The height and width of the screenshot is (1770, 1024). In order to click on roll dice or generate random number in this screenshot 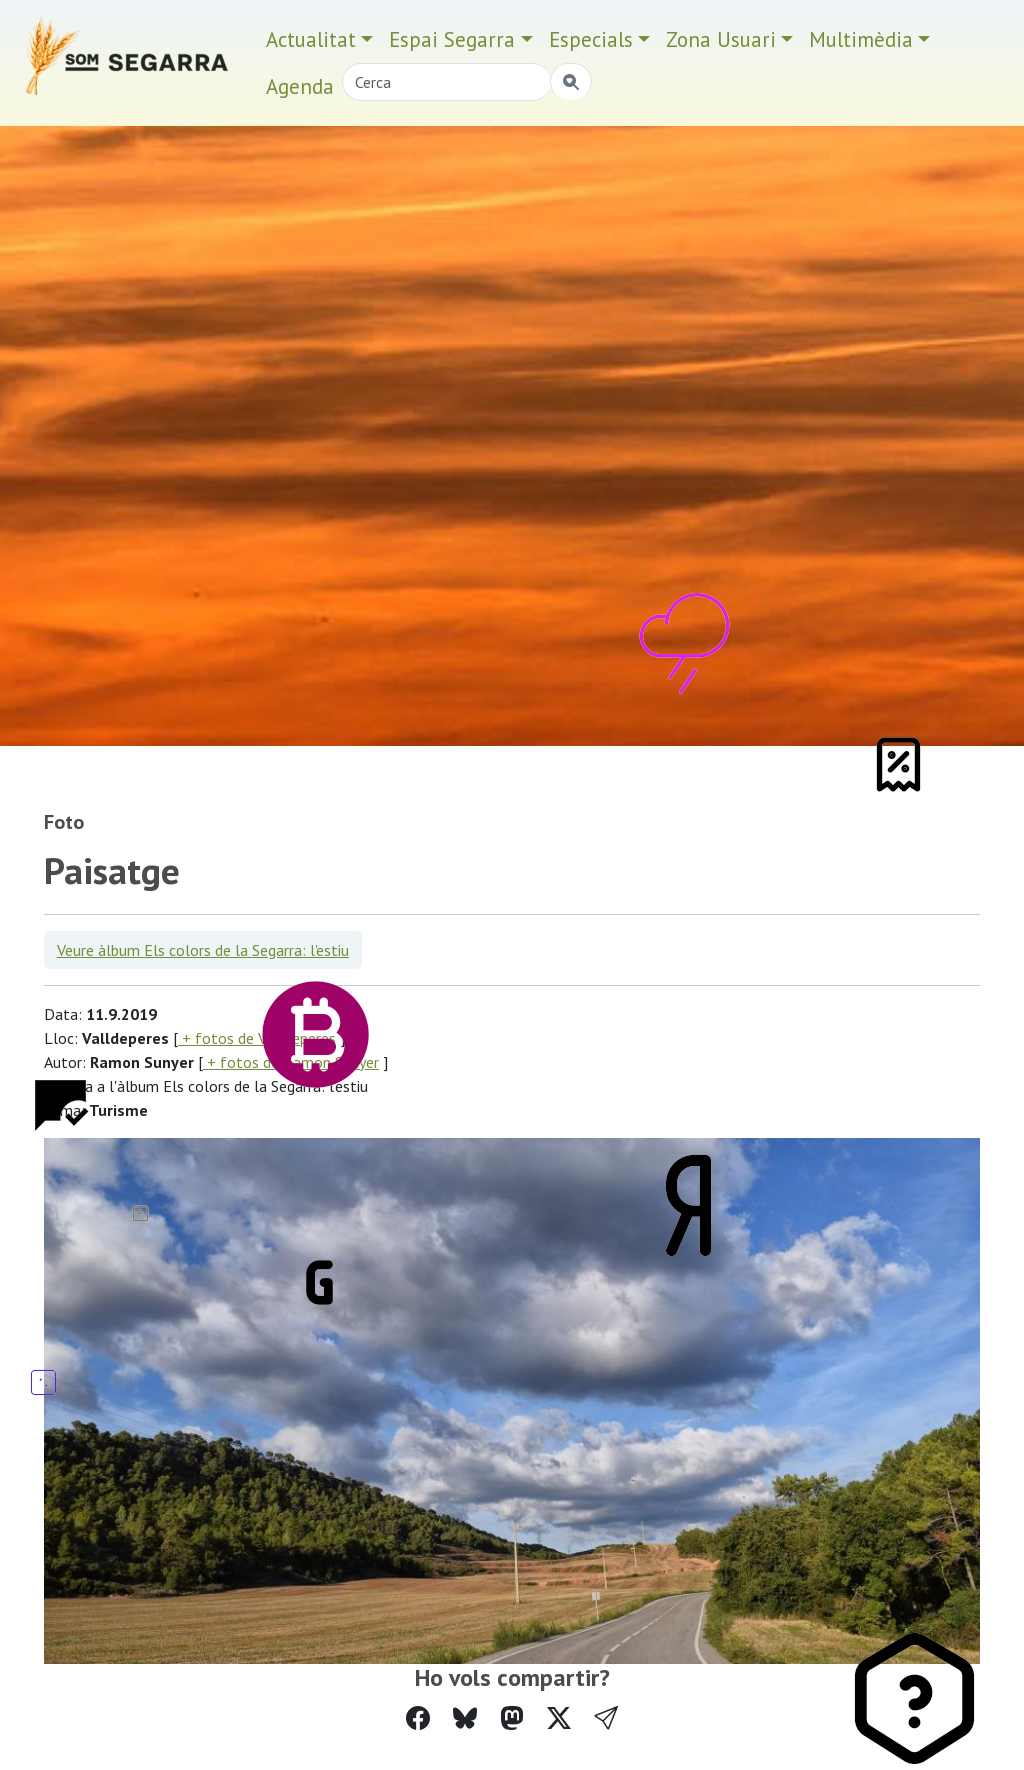, I will do `click(43, 1382)`.